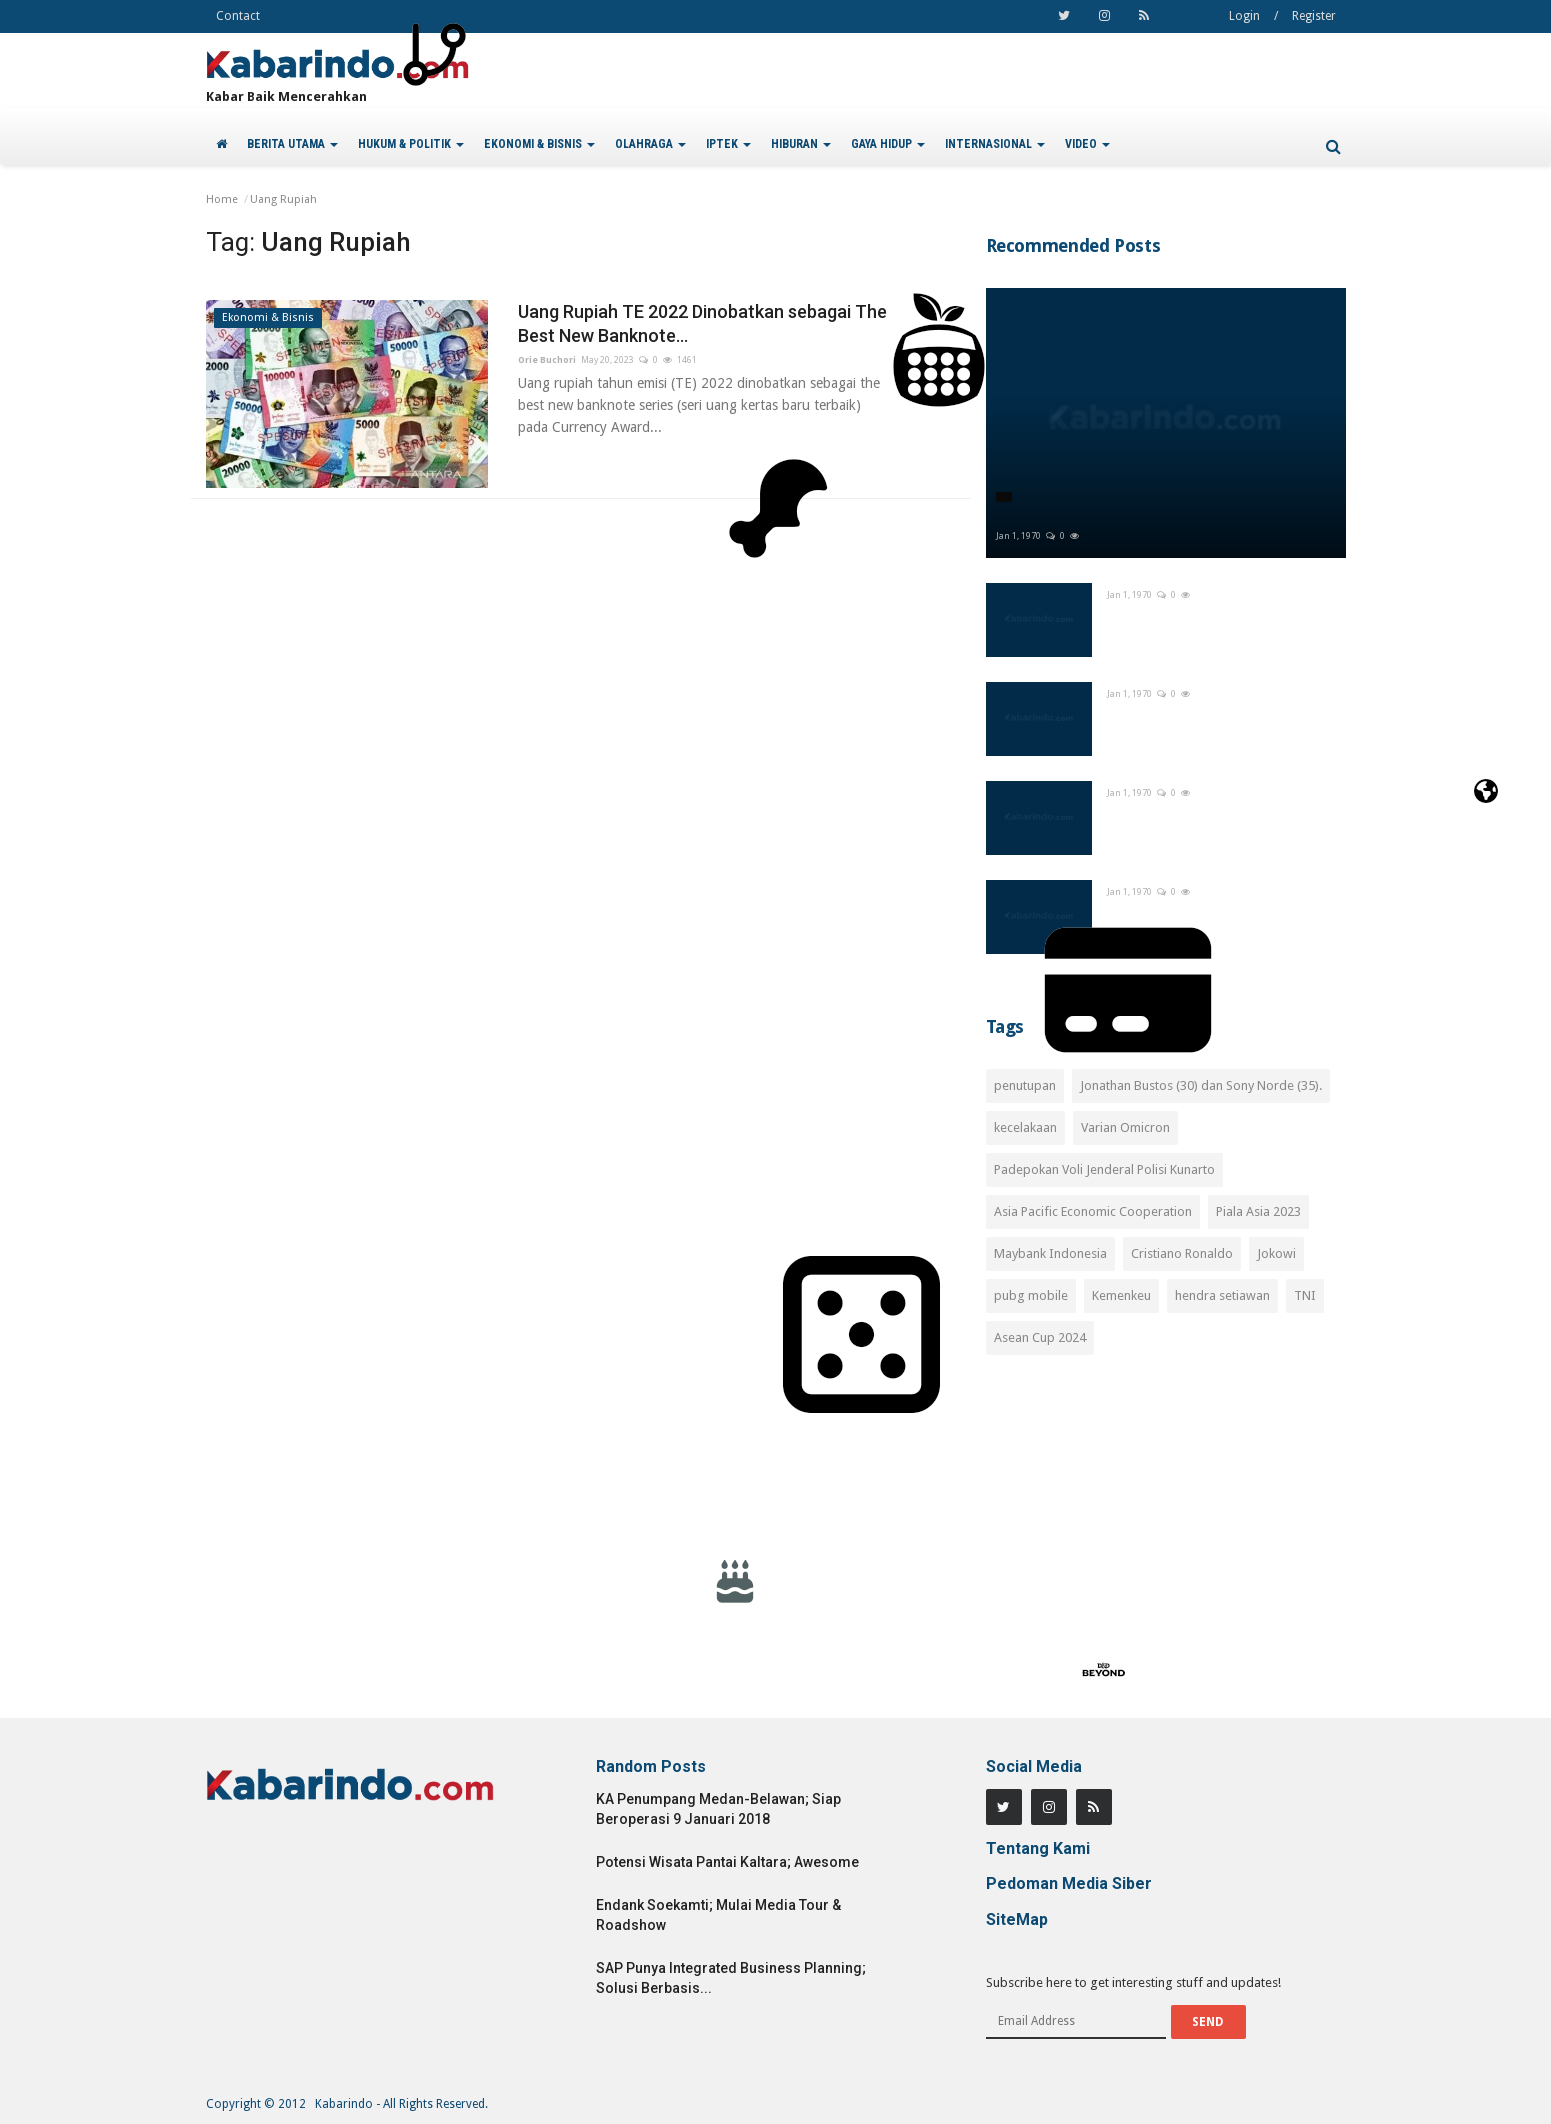 Image resolution: width=1551 pixels, height=2124 pixels. Describe the element at coordinates (939, 350) in the screenshot. I see `nutritionix logo` at that location.